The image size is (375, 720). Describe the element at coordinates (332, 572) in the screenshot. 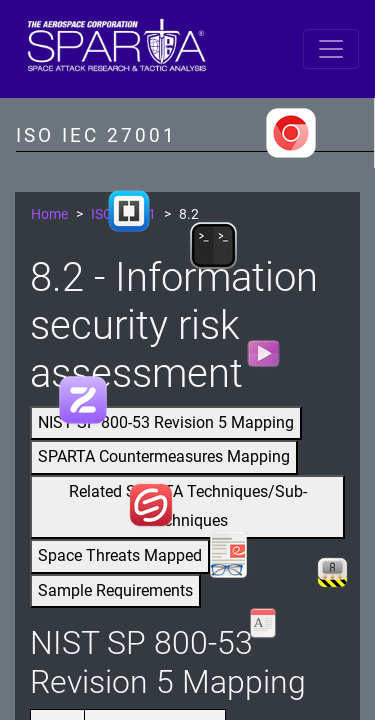

I see `open chromatic guitar tuner app (development version)` at that location.